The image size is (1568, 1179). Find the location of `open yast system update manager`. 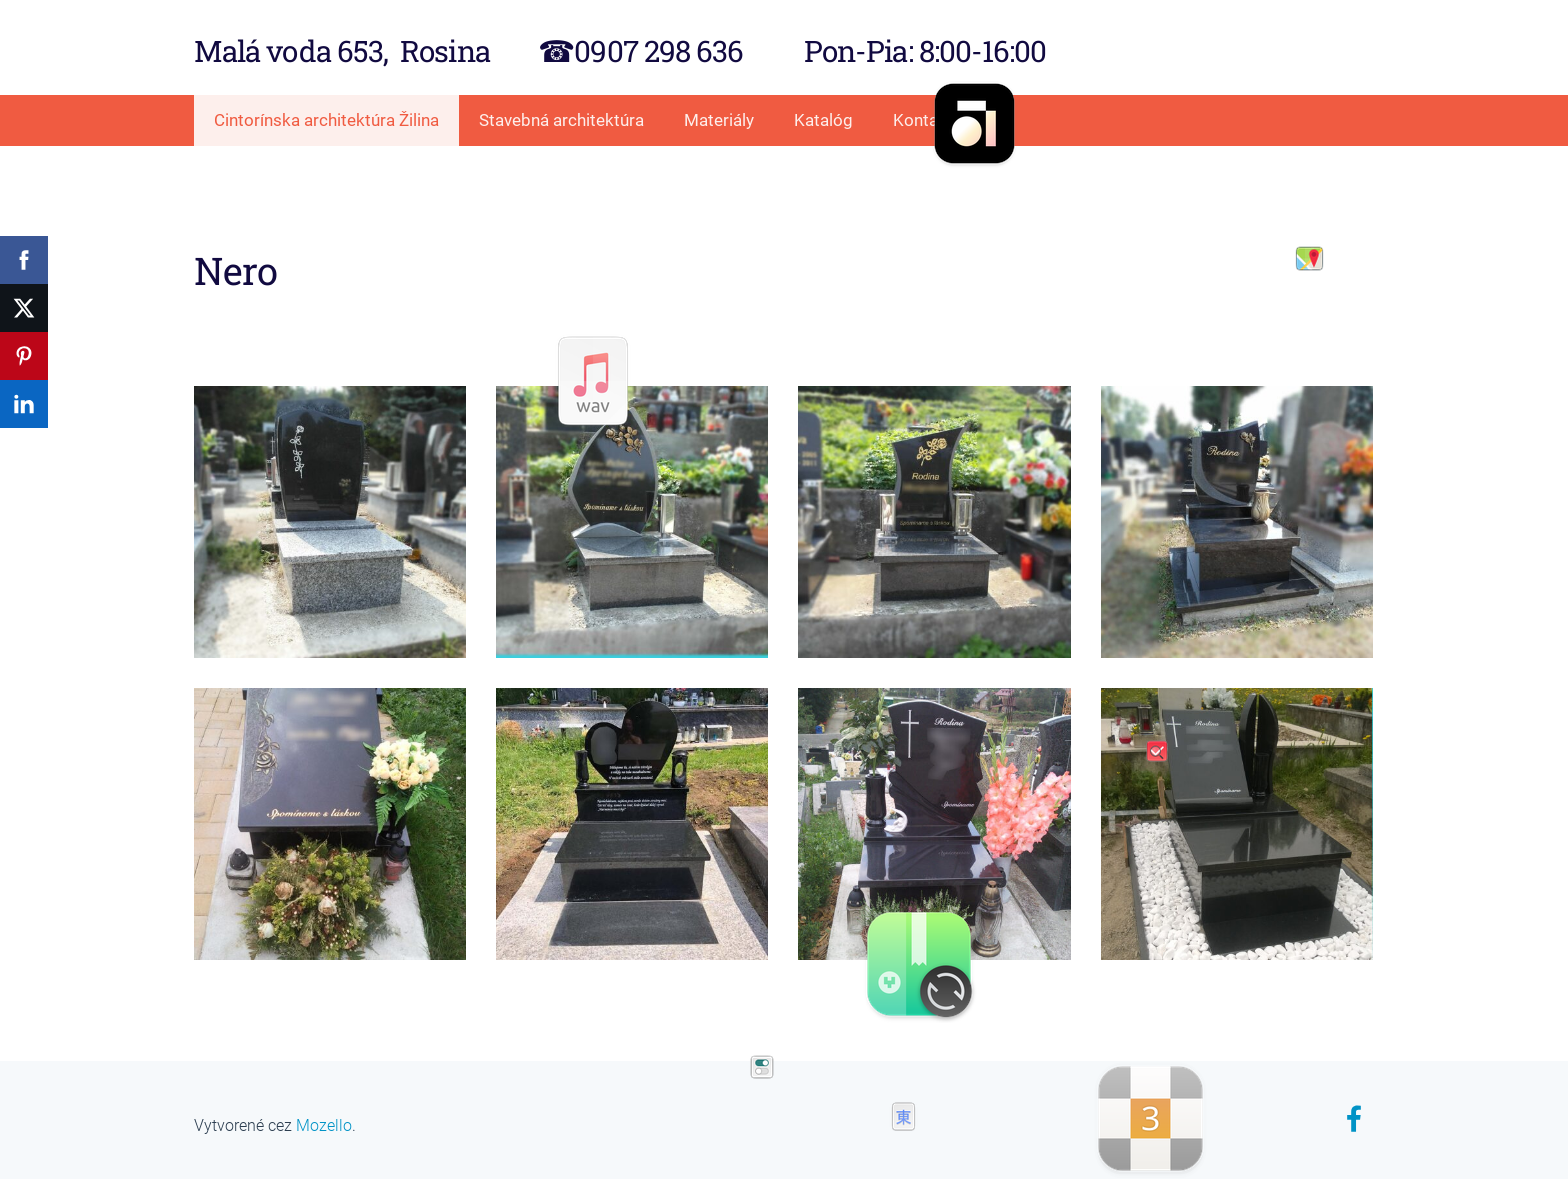

open yast system update manager is located at coordinates (919, 964).